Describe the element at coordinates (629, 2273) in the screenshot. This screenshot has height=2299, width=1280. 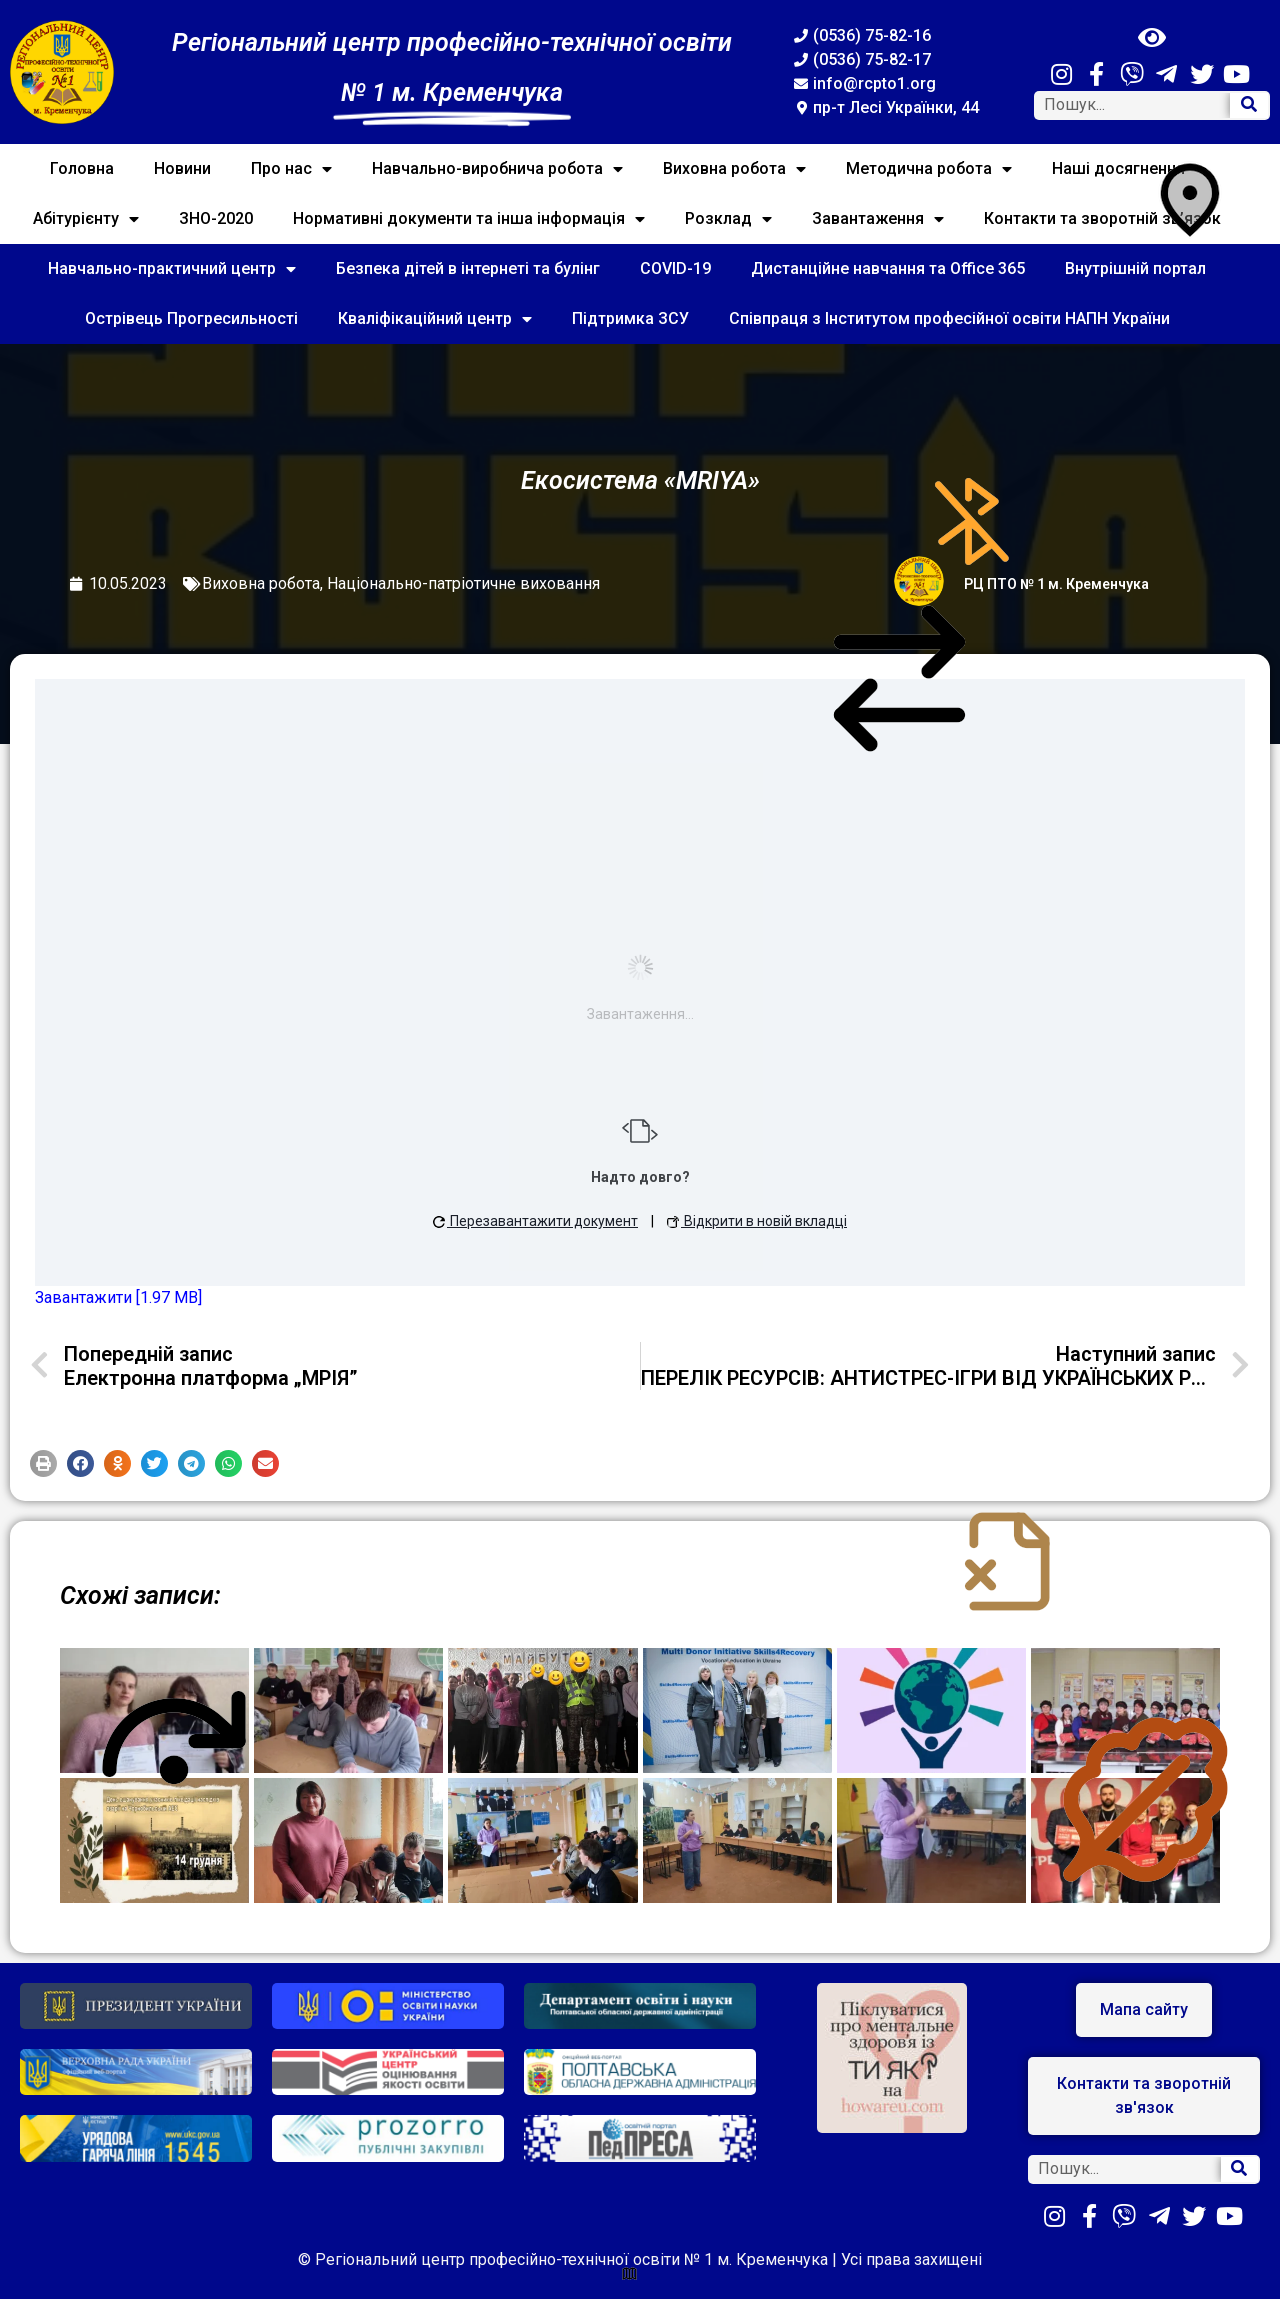
I see `open map view` at that location.